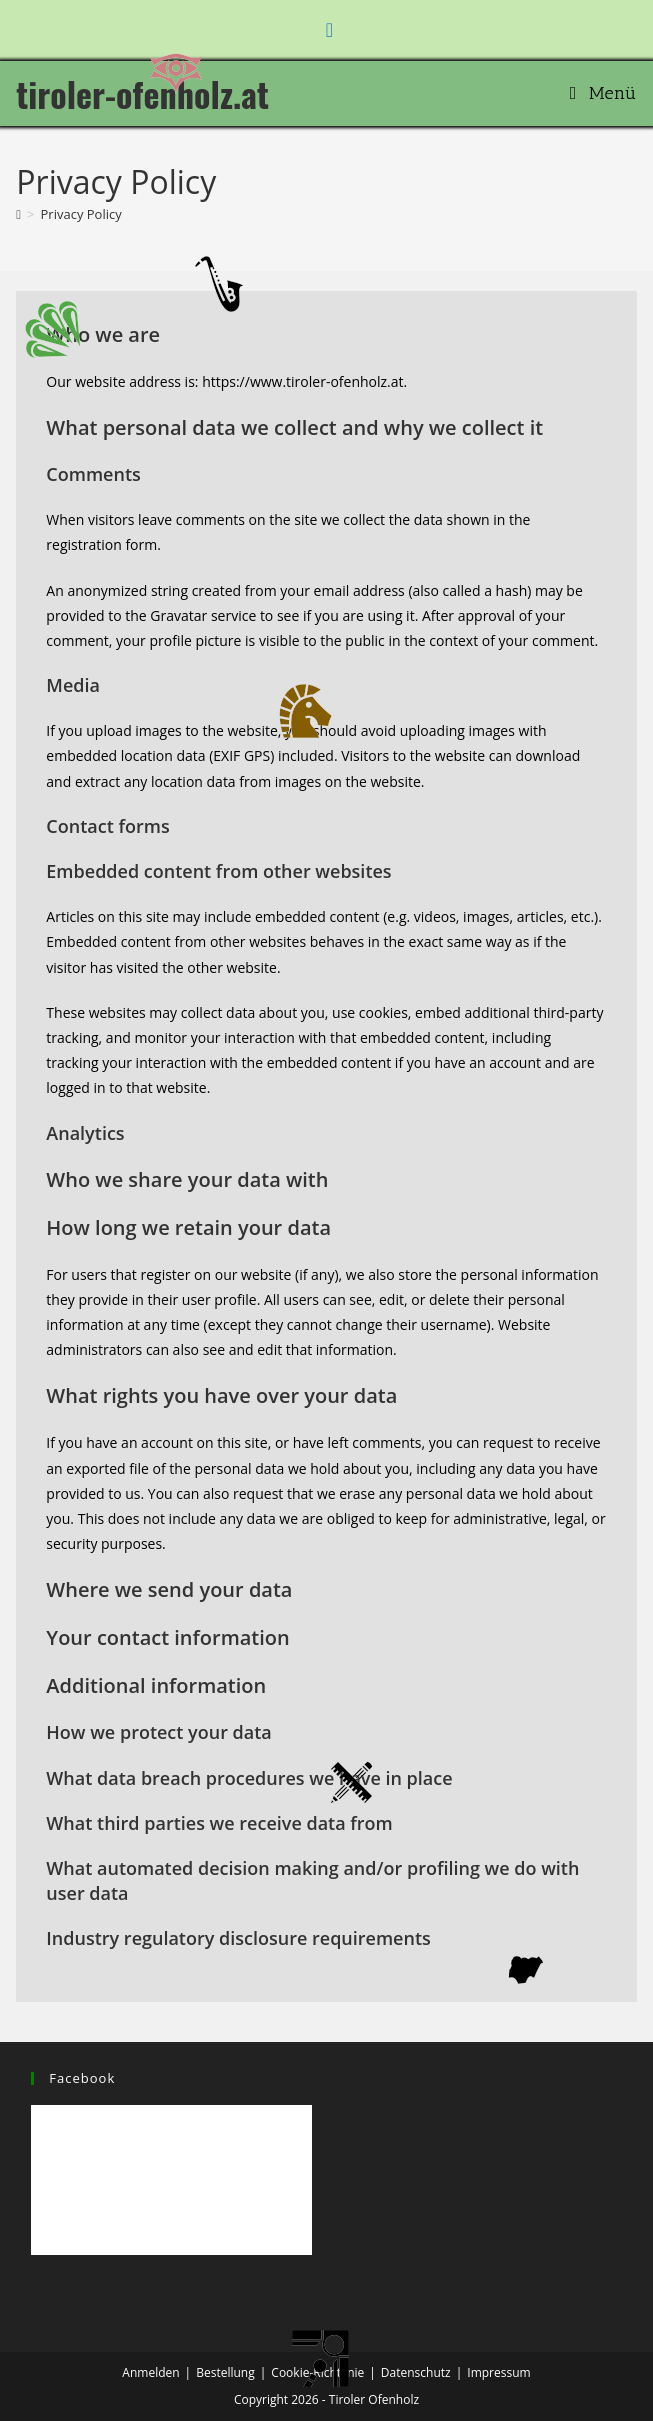  Describe the element at coordinates (175, 70) in the screenshot. I see `sheikah tribe symbol from the legend of zelda series` at that location.